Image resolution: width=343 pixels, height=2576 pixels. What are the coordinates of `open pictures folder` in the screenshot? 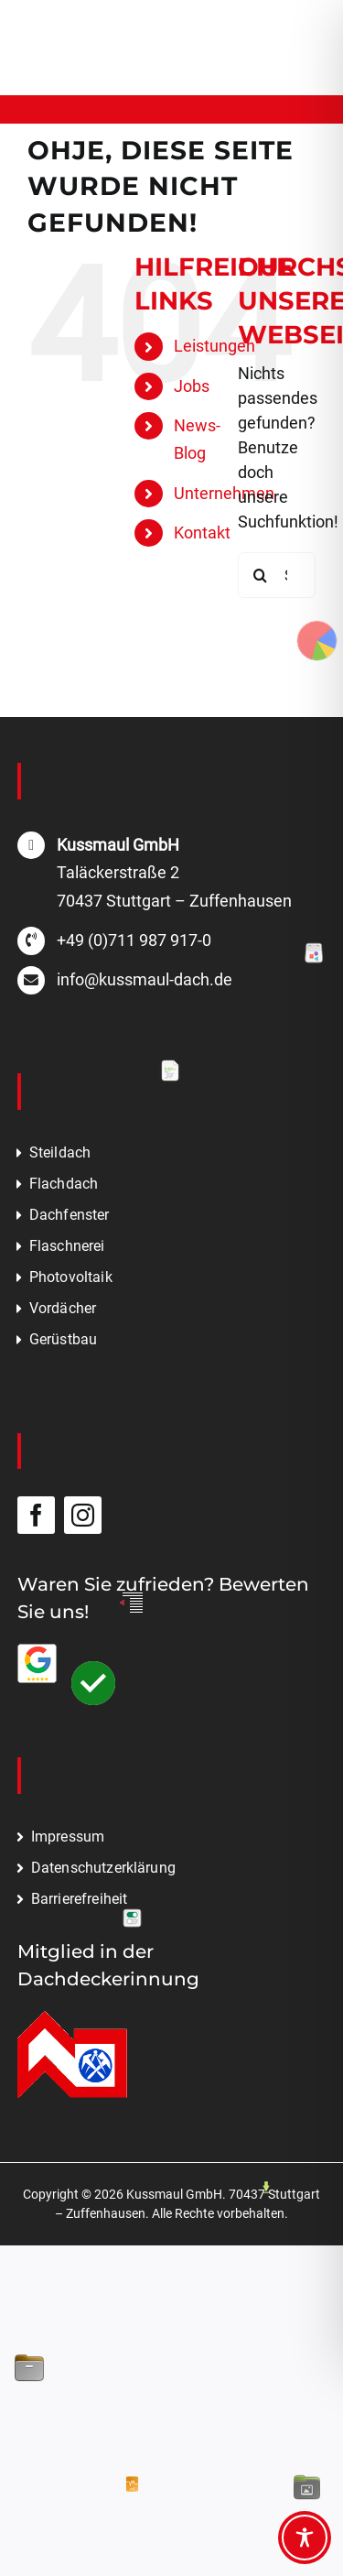 It's located at (306, 2486).